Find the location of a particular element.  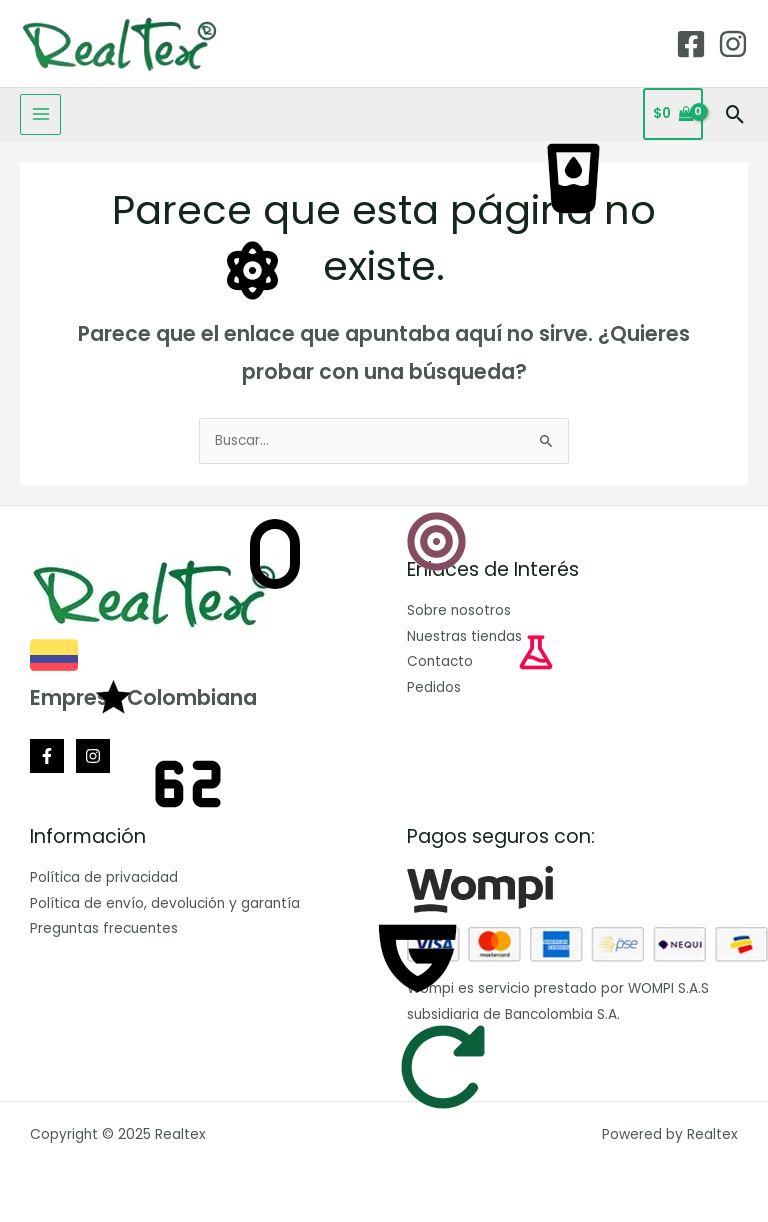

redo the last action is located at coordinates (443, 1067).